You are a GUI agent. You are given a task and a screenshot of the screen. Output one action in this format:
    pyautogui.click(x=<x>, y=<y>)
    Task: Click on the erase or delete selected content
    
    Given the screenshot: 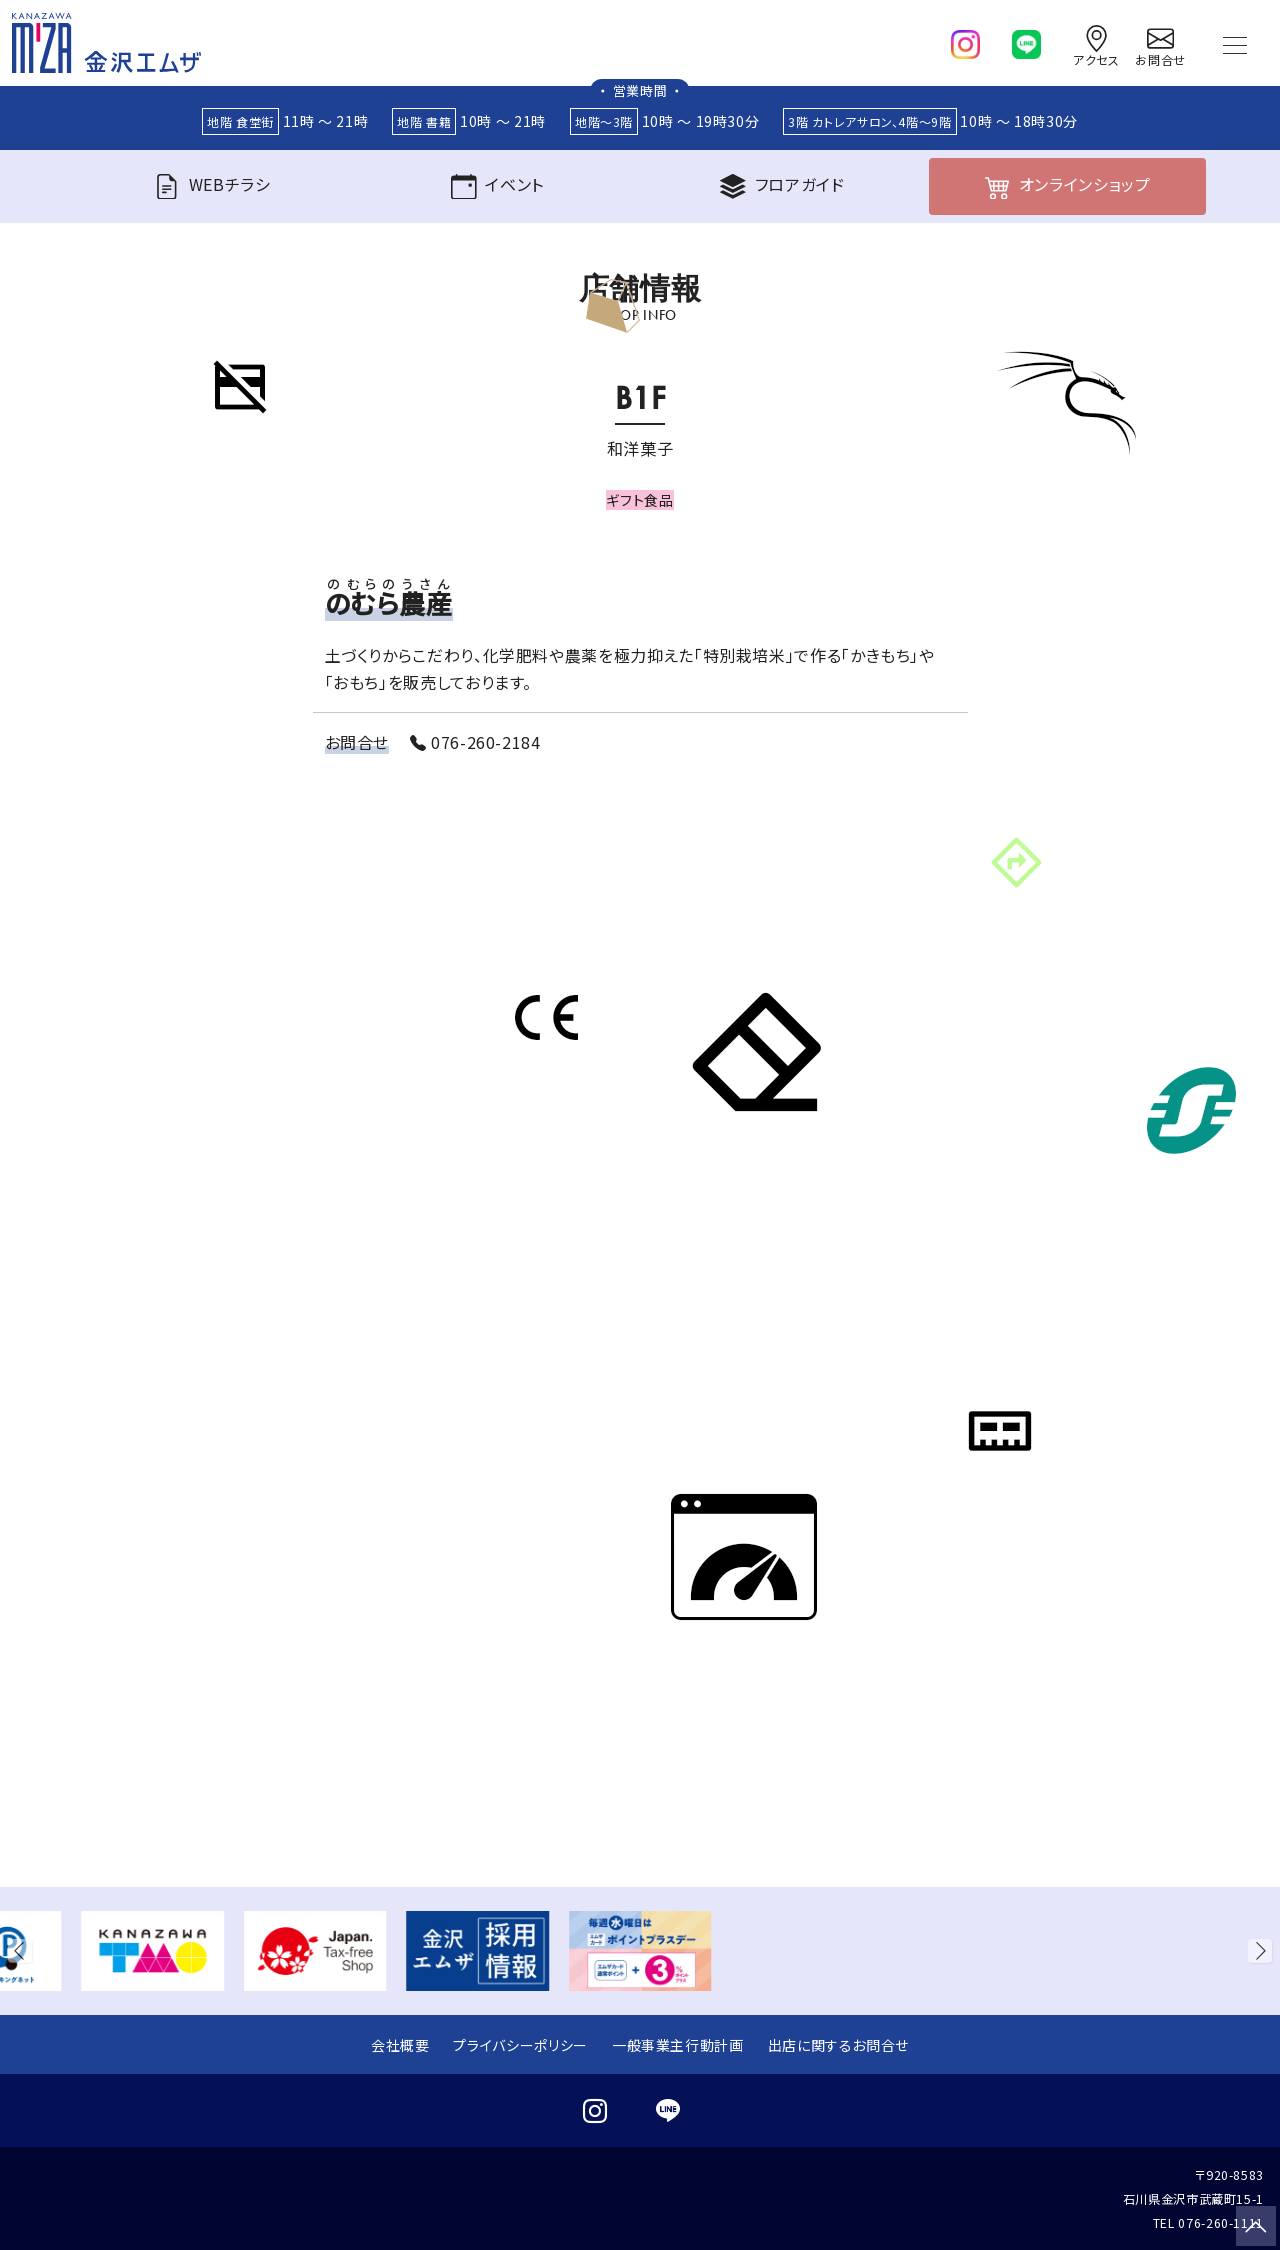 What is the action you would take?
    pyautogui.click(x=760, y=1054)
    